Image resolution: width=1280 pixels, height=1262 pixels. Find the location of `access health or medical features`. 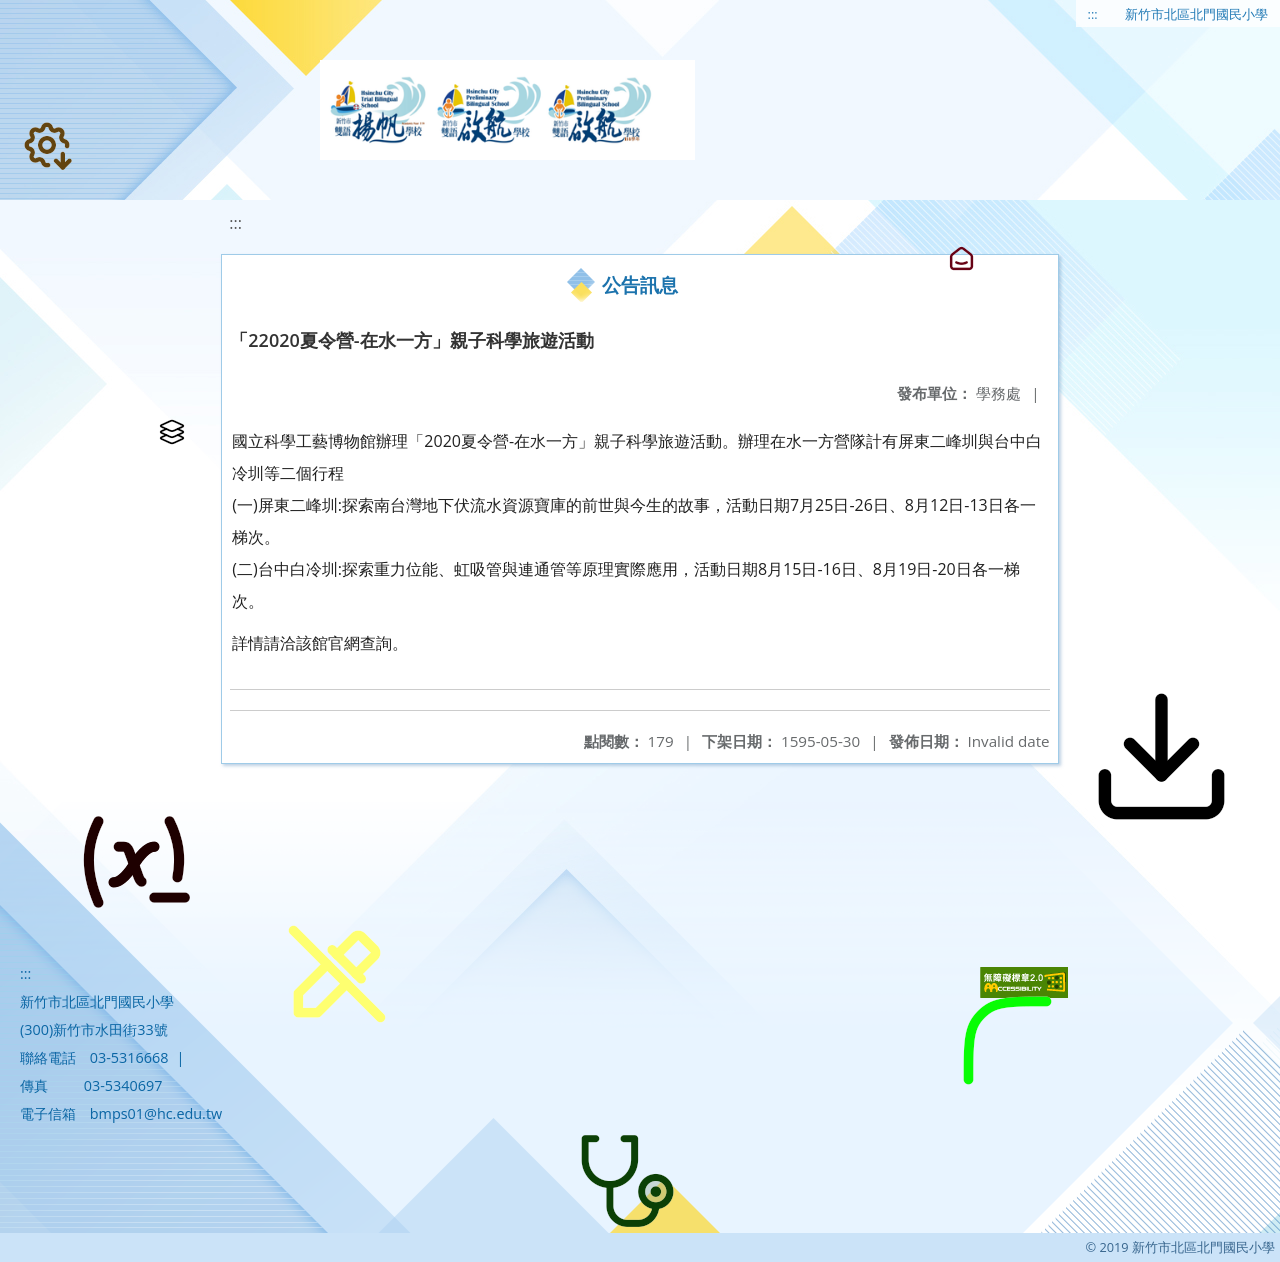

access health or medical features is located at coordinates (620, 1177).